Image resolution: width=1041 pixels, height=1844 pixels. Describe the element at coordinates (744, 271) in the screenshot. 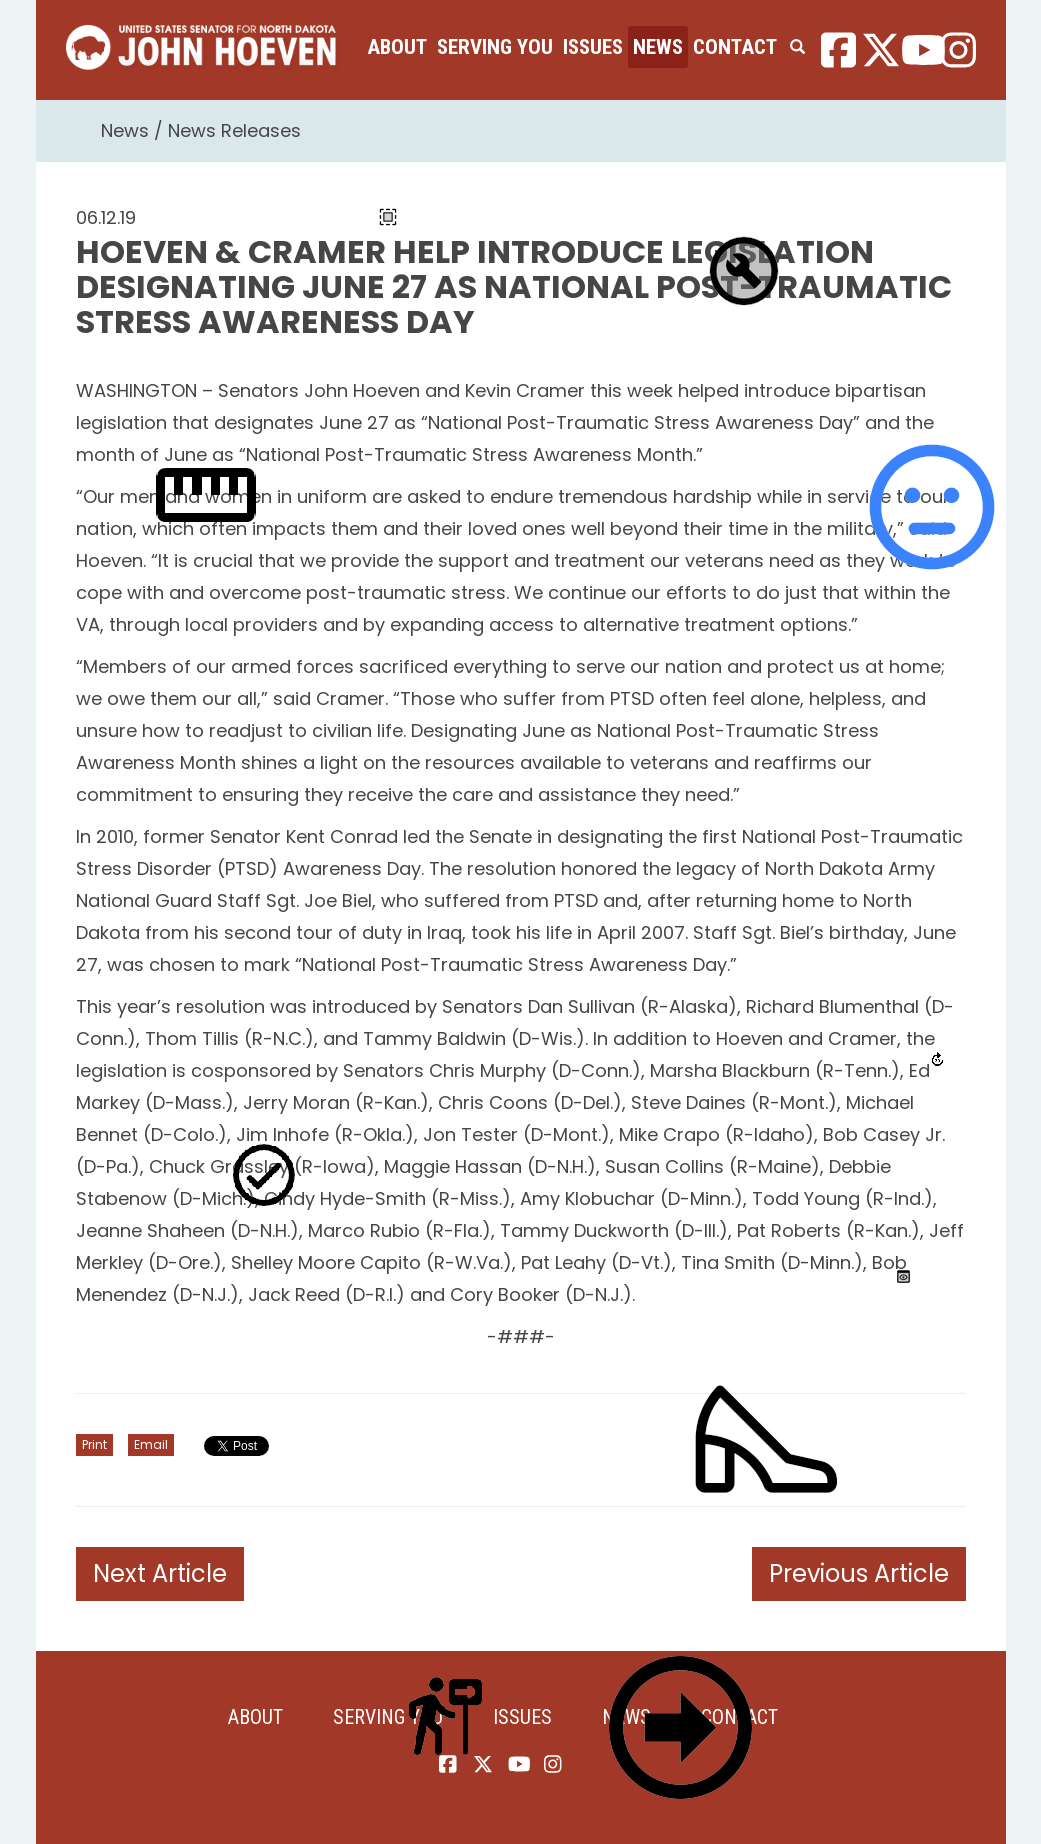

I see `access settings or configuration options` at that location.